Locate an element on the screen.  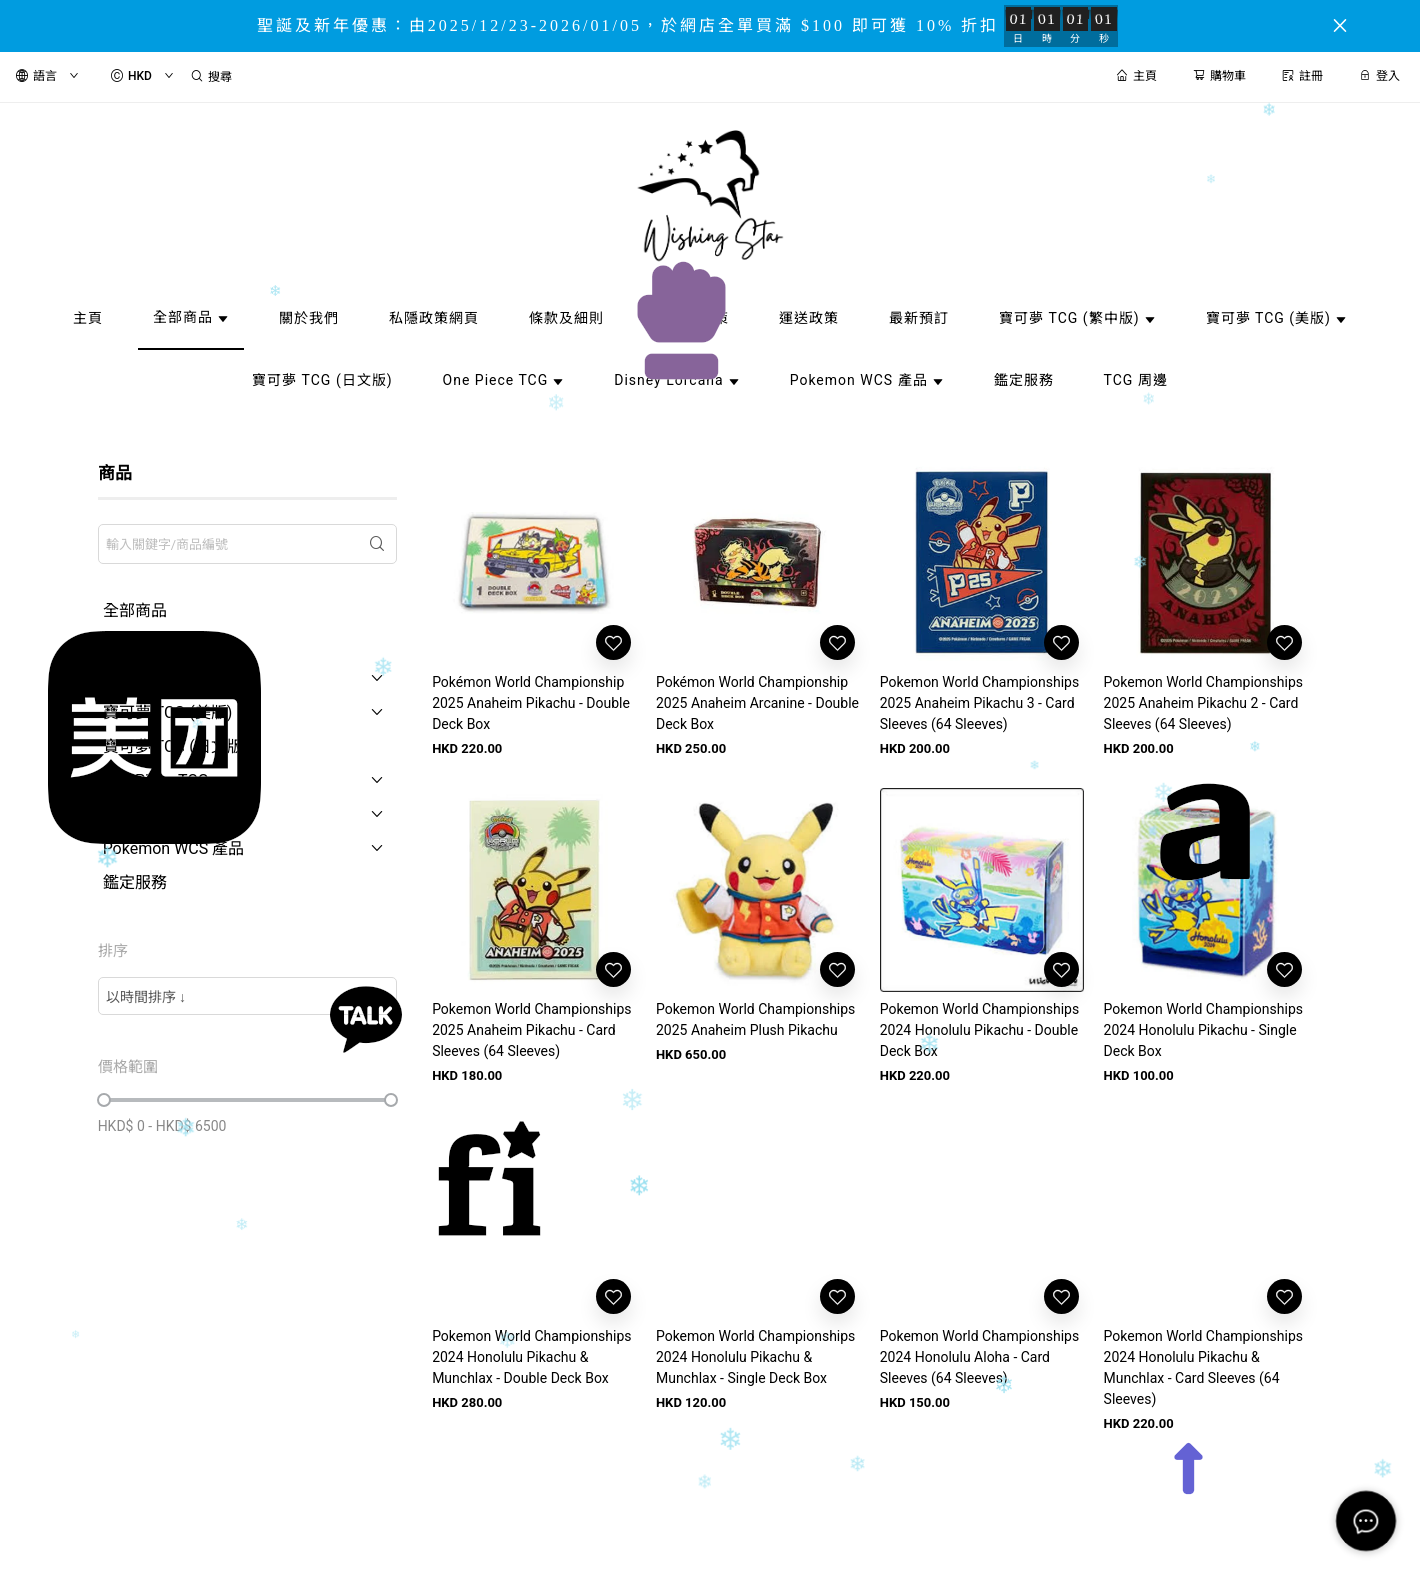
open the Meituan app is located at coordinates (154, 737).